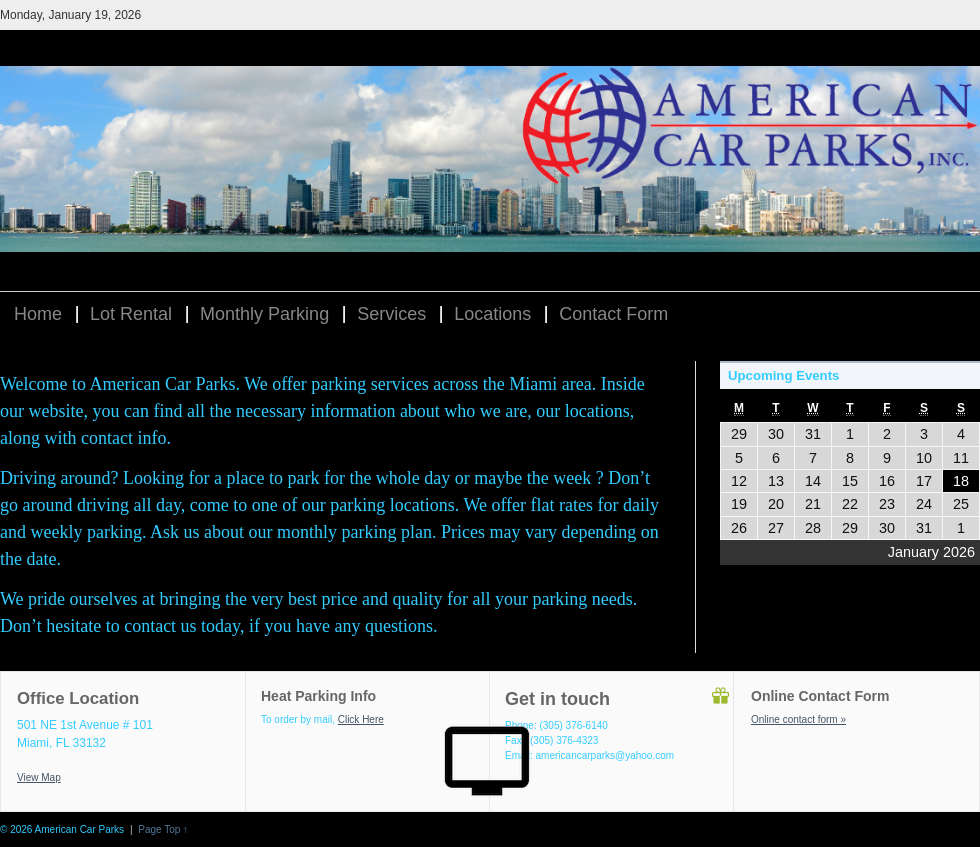 The height and width of the screenshot is (847, 980). Describe the element at coordinates (487, 761) in the screenshot. I see `access personal video or media content` at that location.